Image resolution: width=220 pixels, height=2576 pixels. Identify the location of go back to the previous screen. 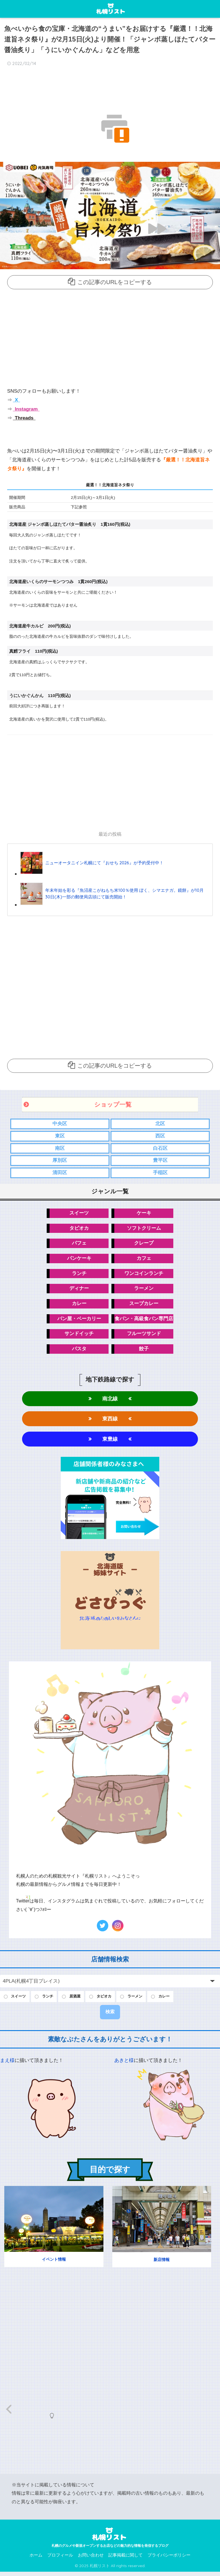
(8, 2409).